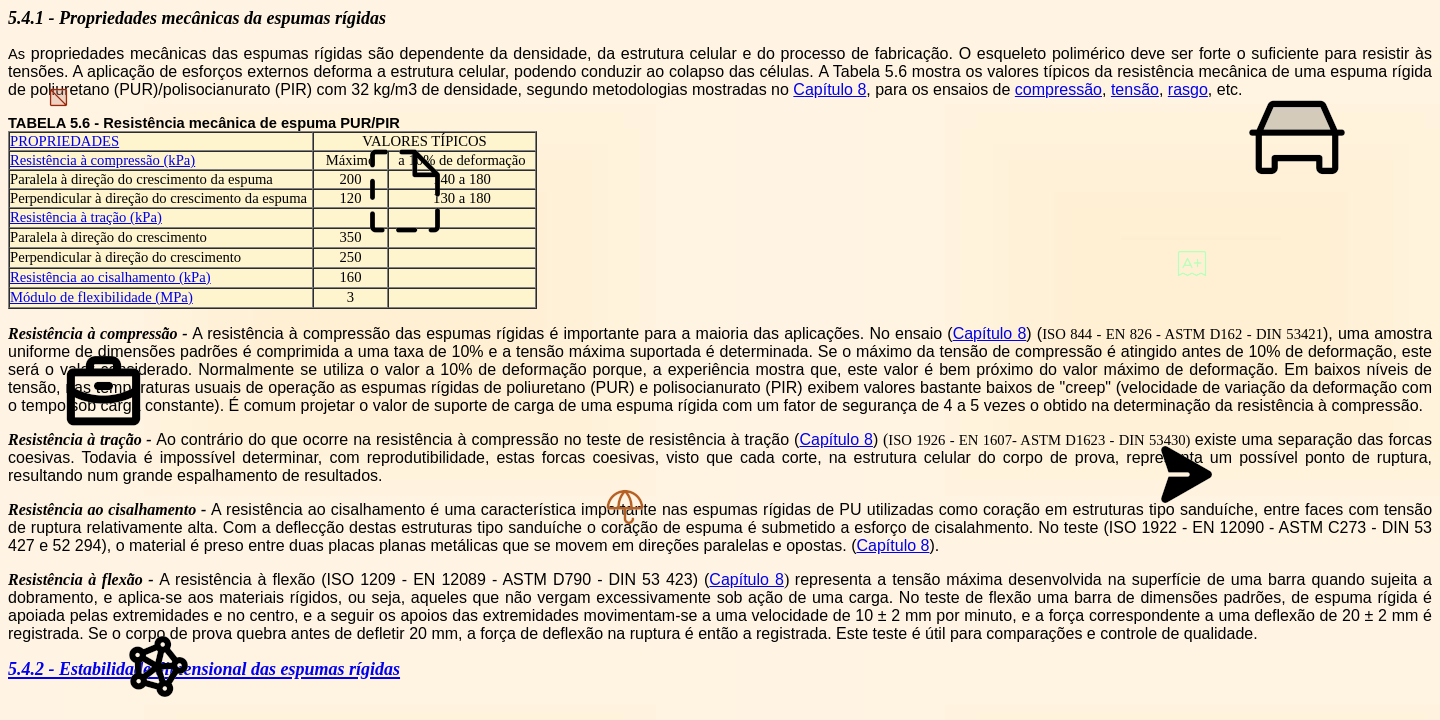 The height and width of the screenshot is (720, 1440). Describe the element at coordinates (625, 507) in the screenshot. I see `view weather protection or rain forecast` at that location.